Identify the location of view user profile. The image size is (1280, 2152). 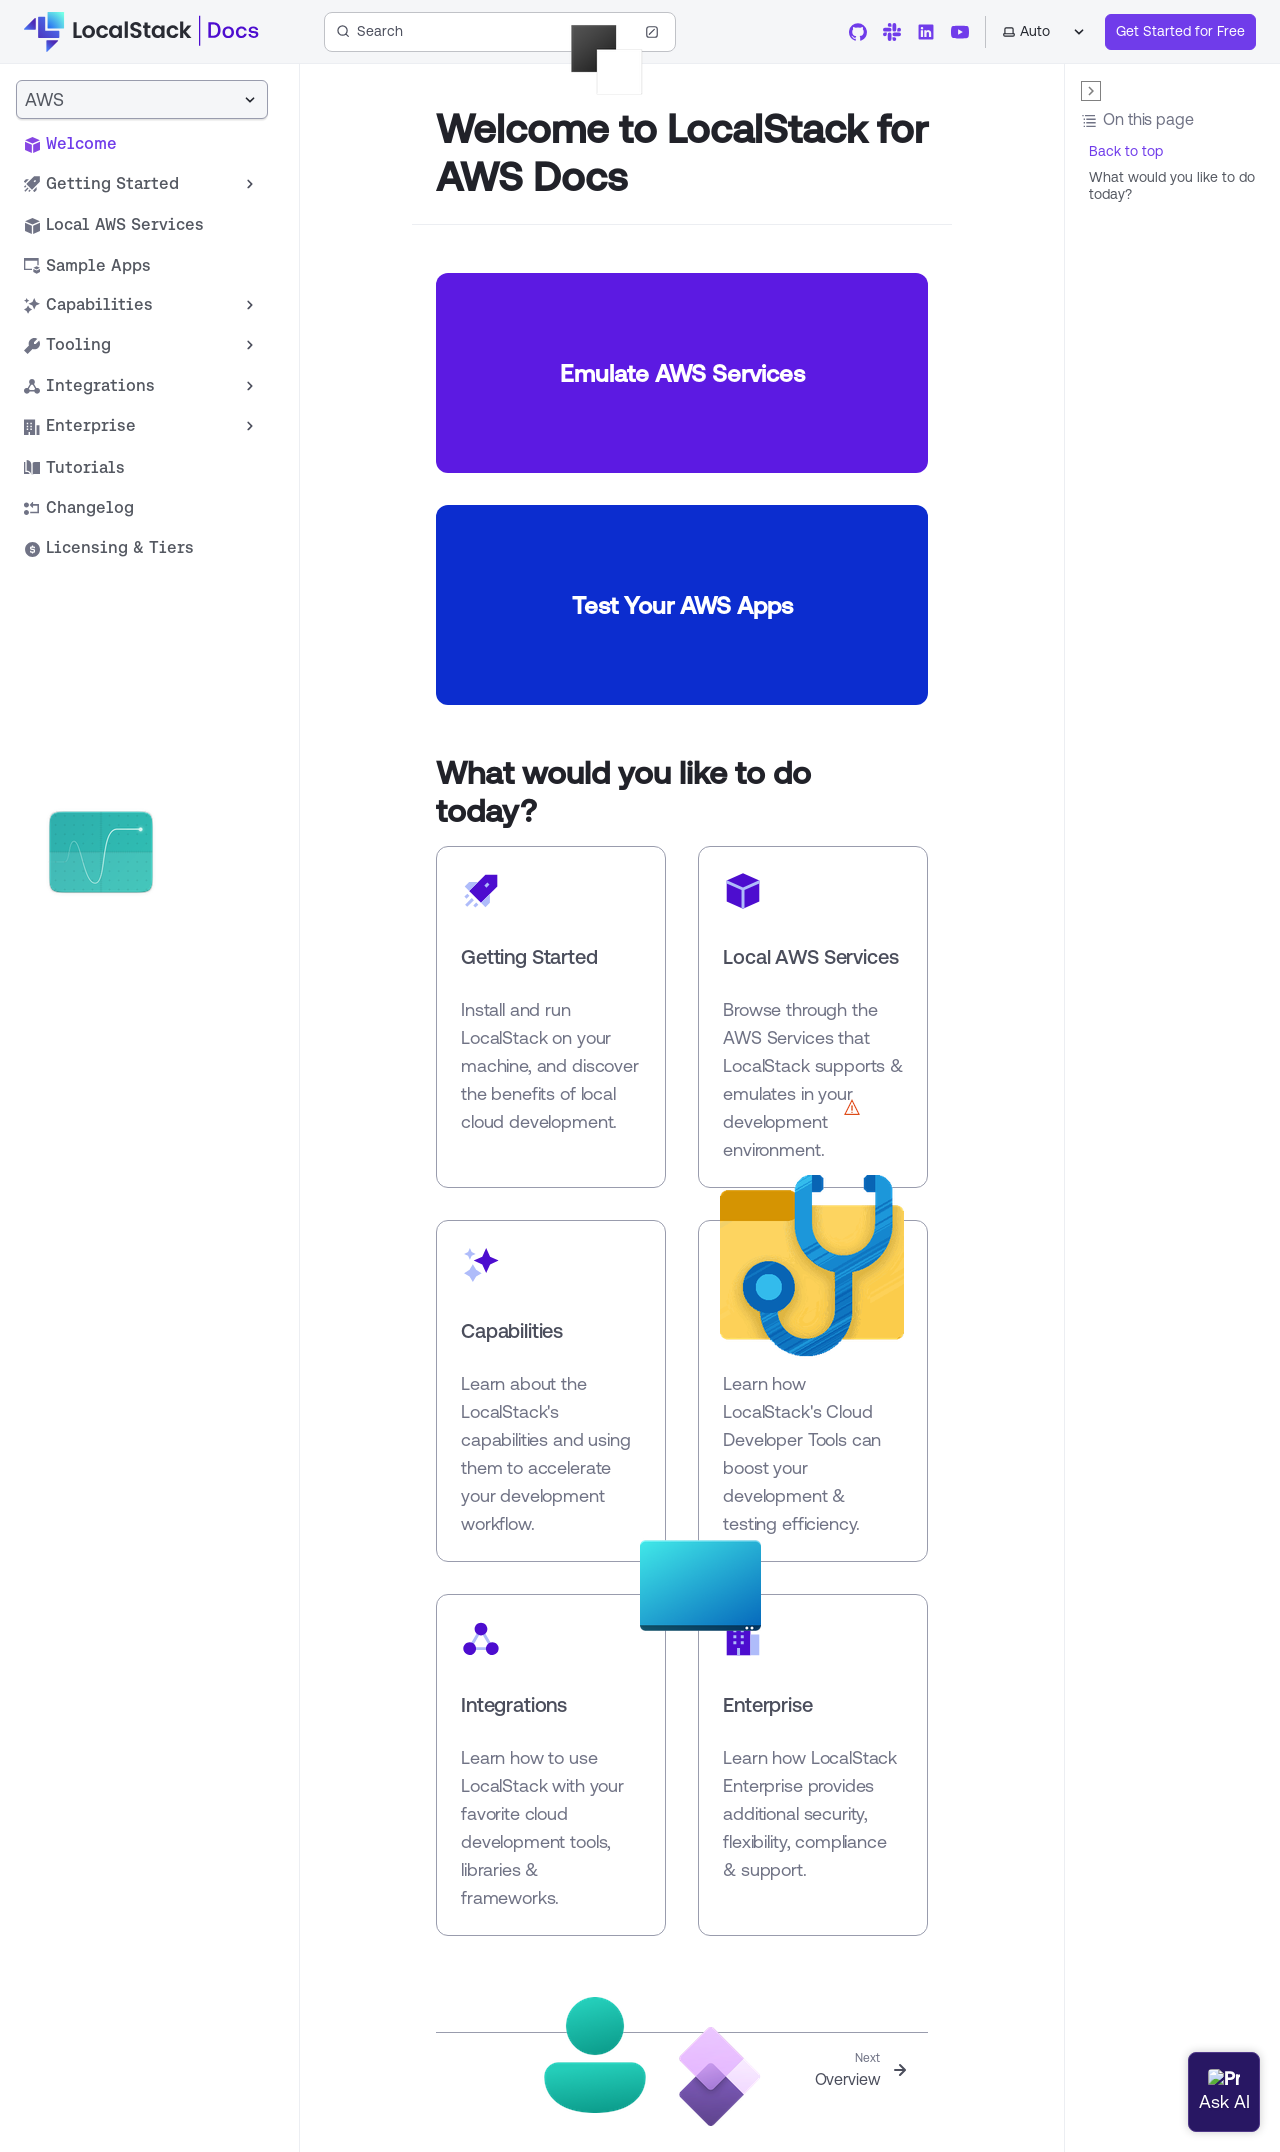
(595, 2055).